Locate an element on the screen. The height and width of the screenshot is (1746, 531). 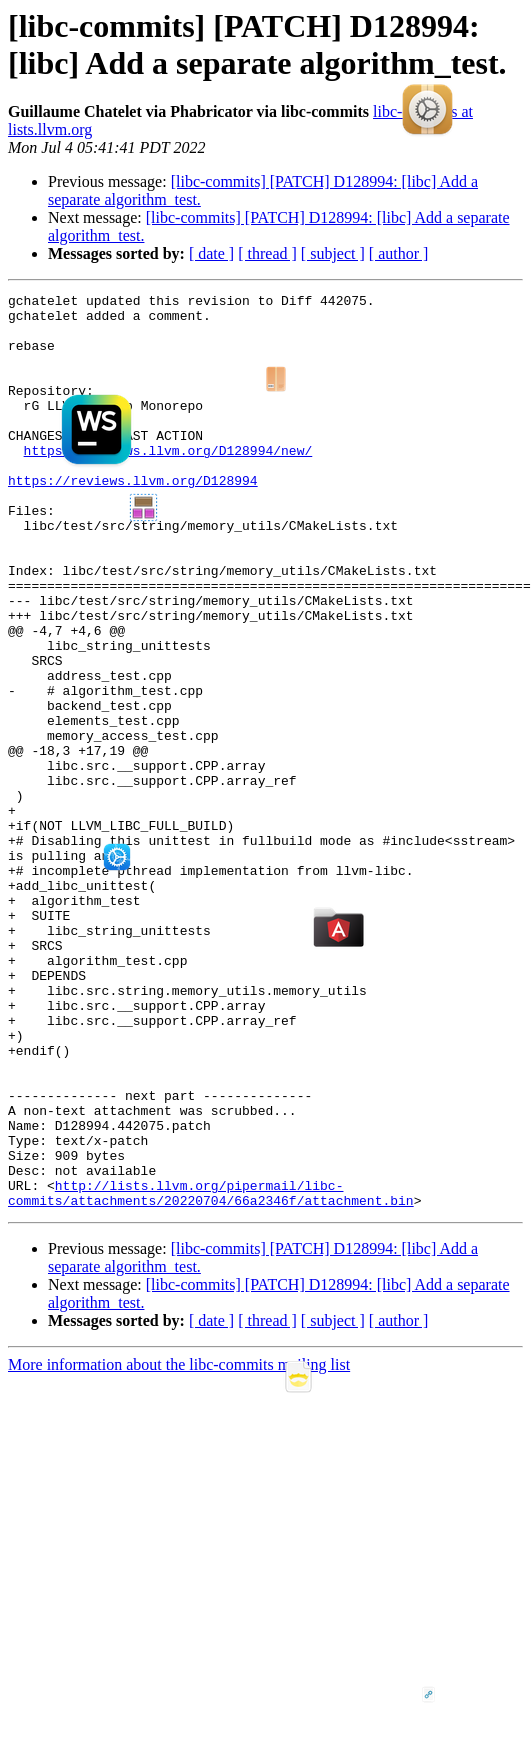
select all items in the current view is located at coordinates (143, 507).